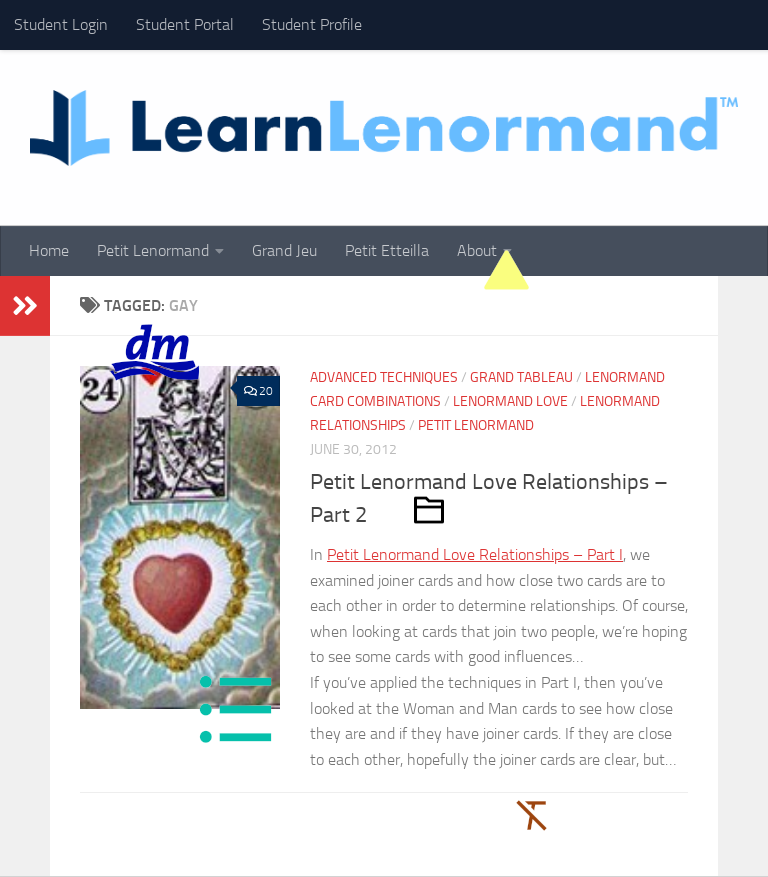 This screenshot has width=768, height=877. What do you see at coordinates (429, 510) in the screenshot?
I see `open folder to view files` at bounding box center [429, 510].